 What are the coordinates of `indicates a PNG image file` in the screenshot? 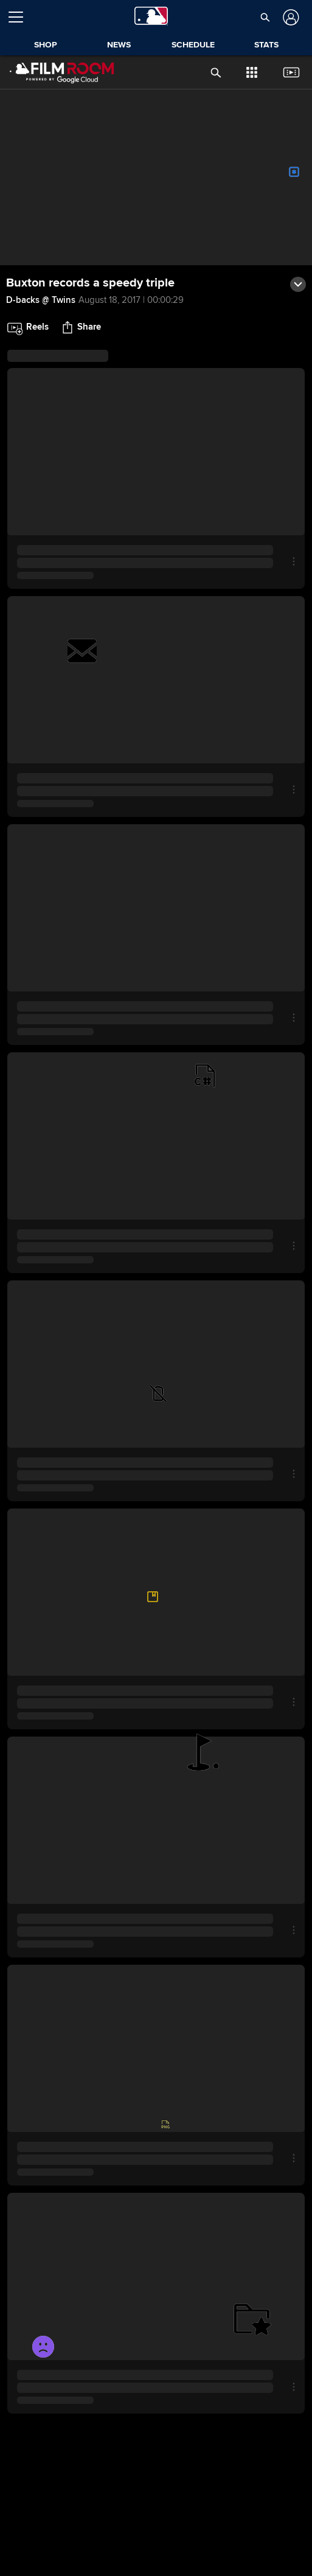 It's located at (165, 2125).